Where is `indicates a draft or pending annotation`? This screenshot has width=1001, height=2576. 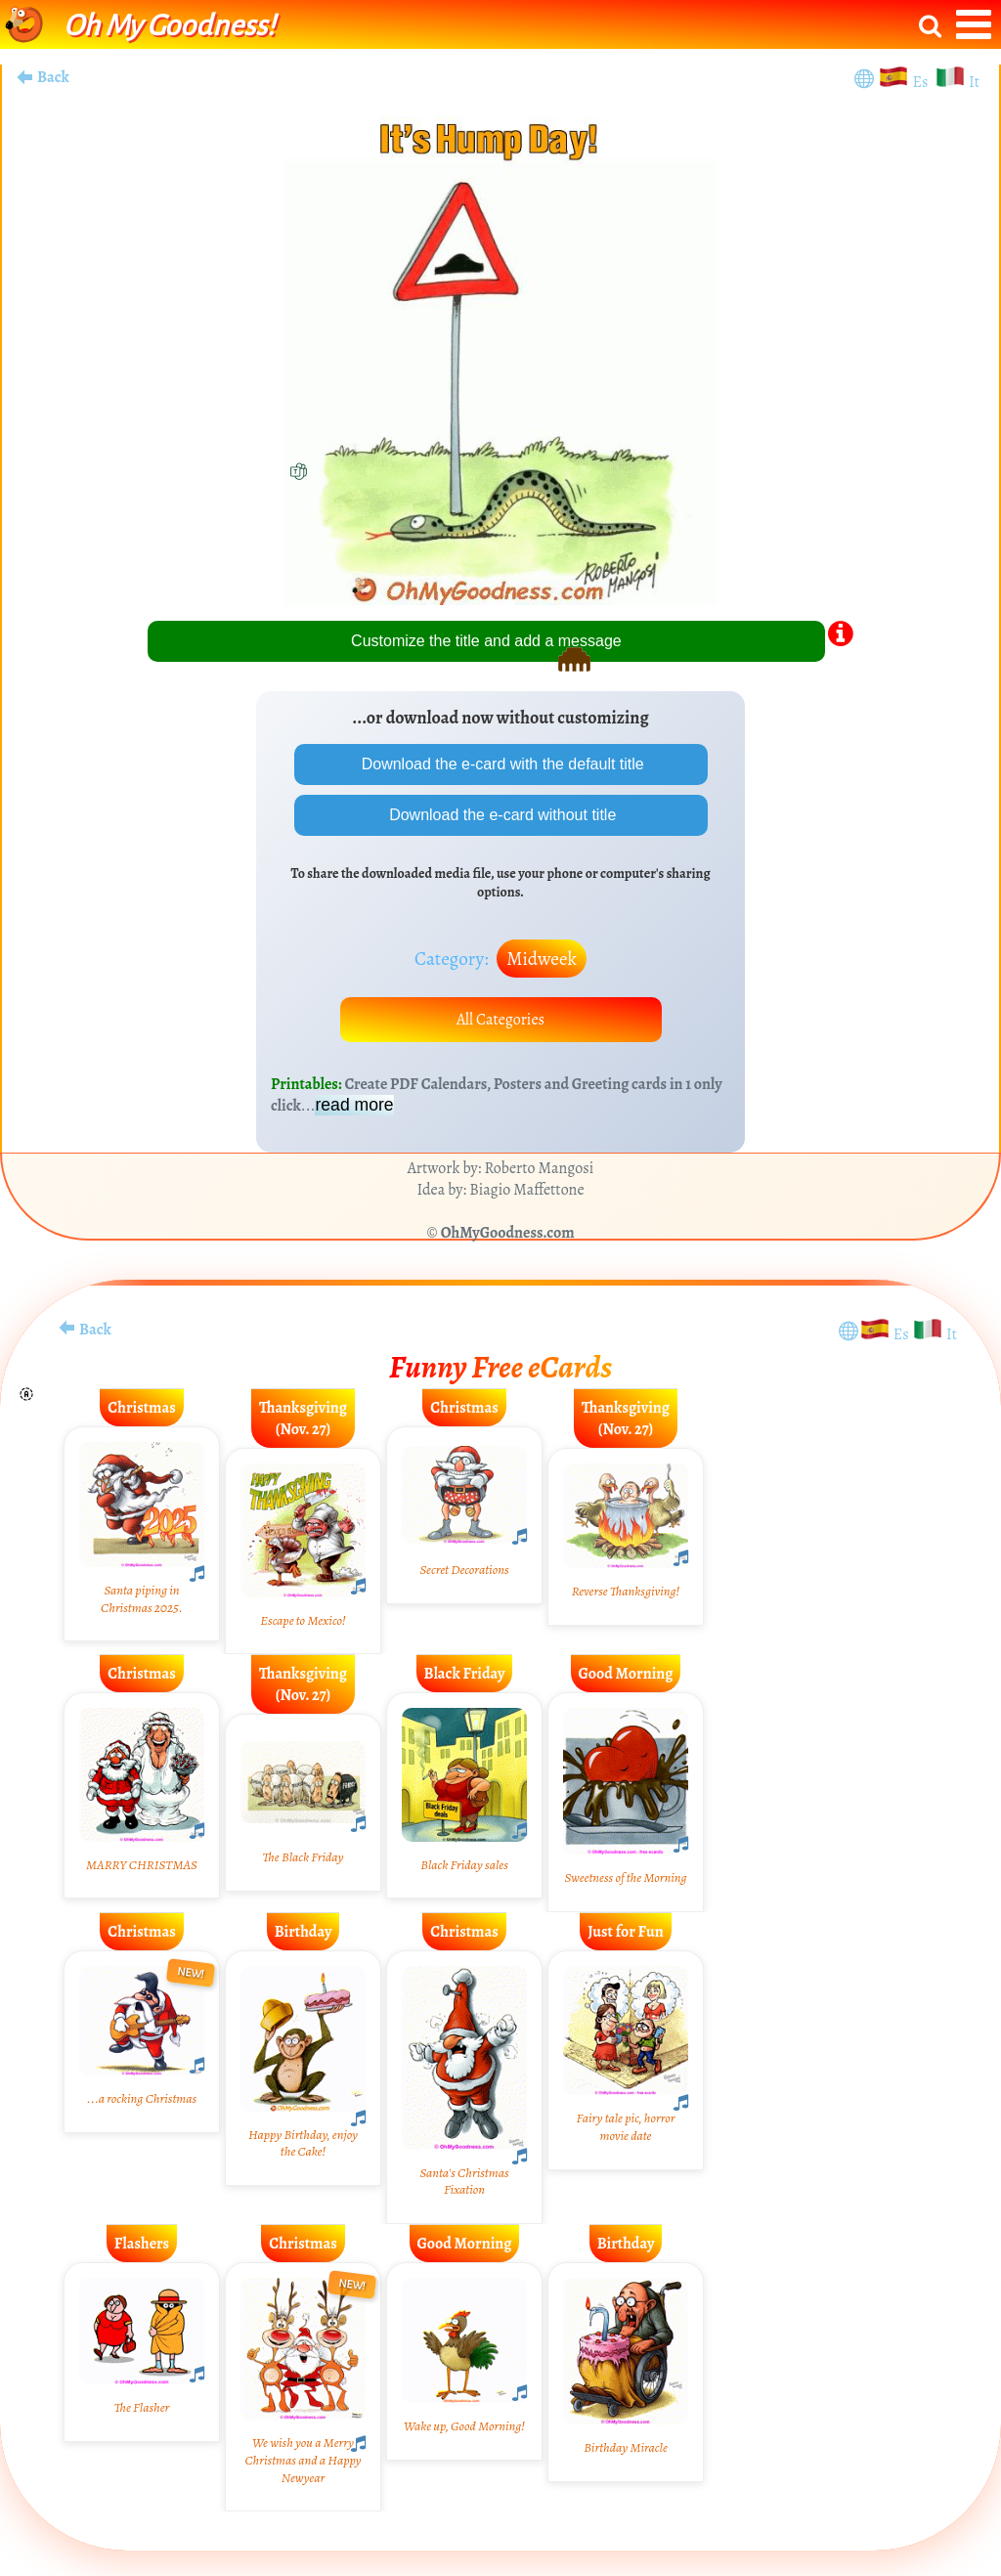
indicates a draft or pending annotation is located at coordinates (26, 1394).